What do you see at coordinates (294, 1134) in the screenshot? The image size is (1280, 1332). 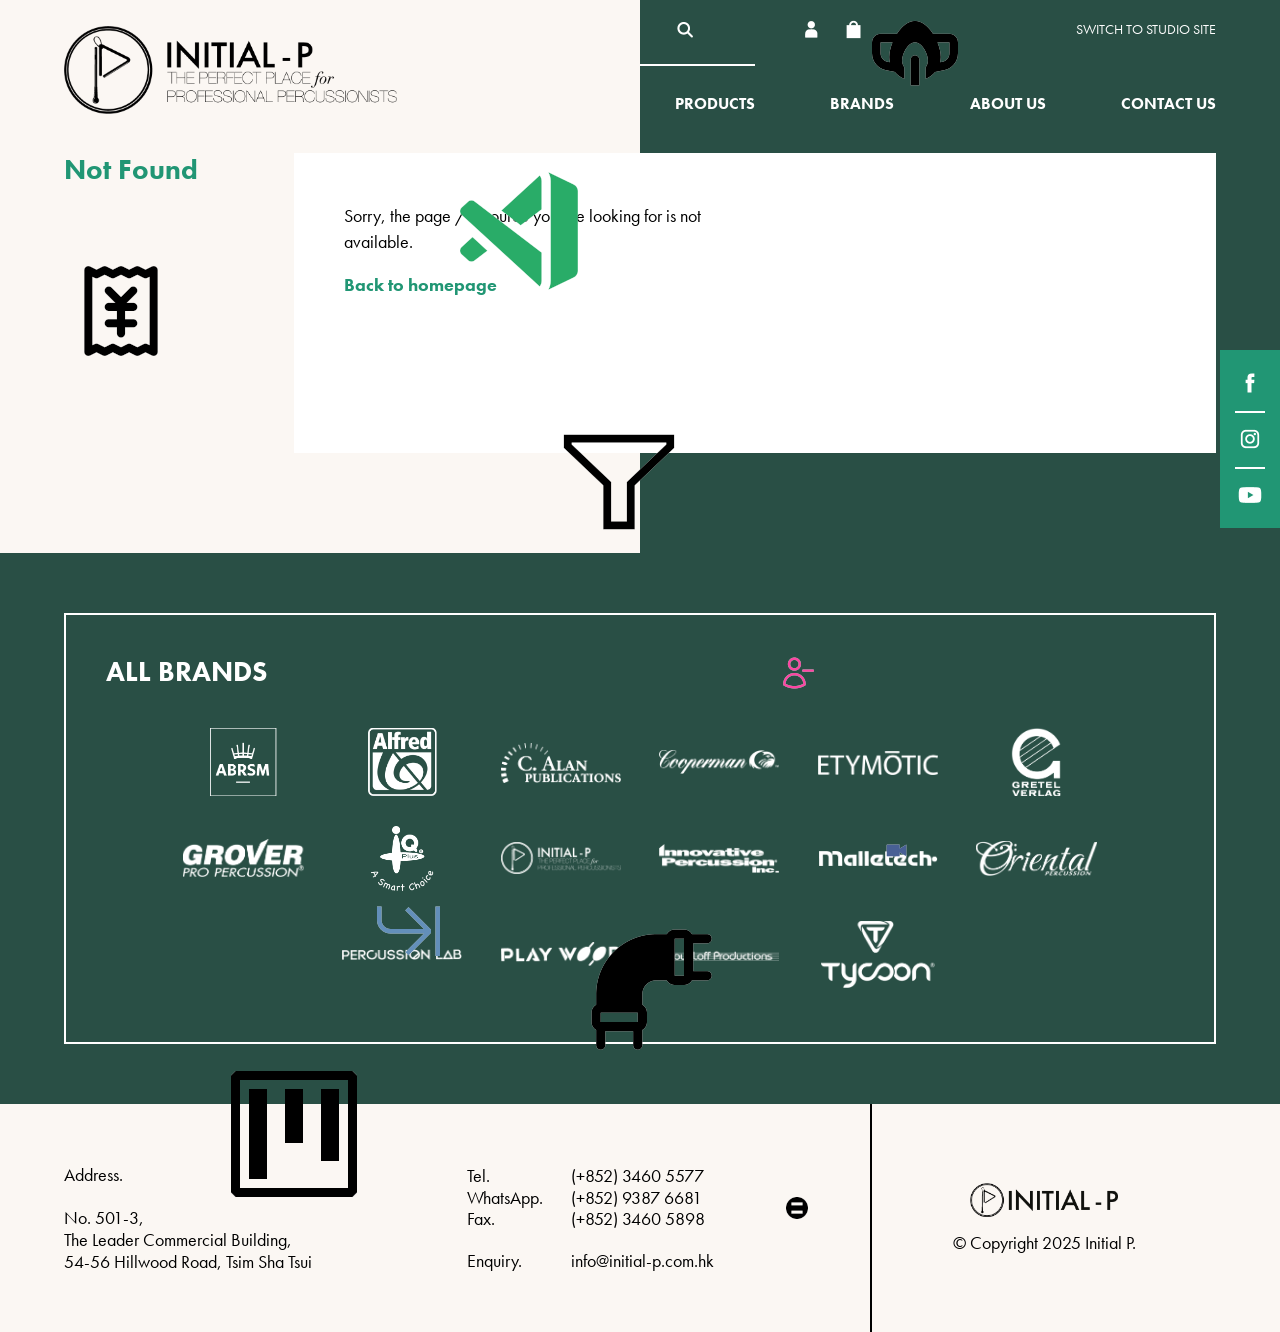 I see `open project panel` at bounding box center [294, 1134].